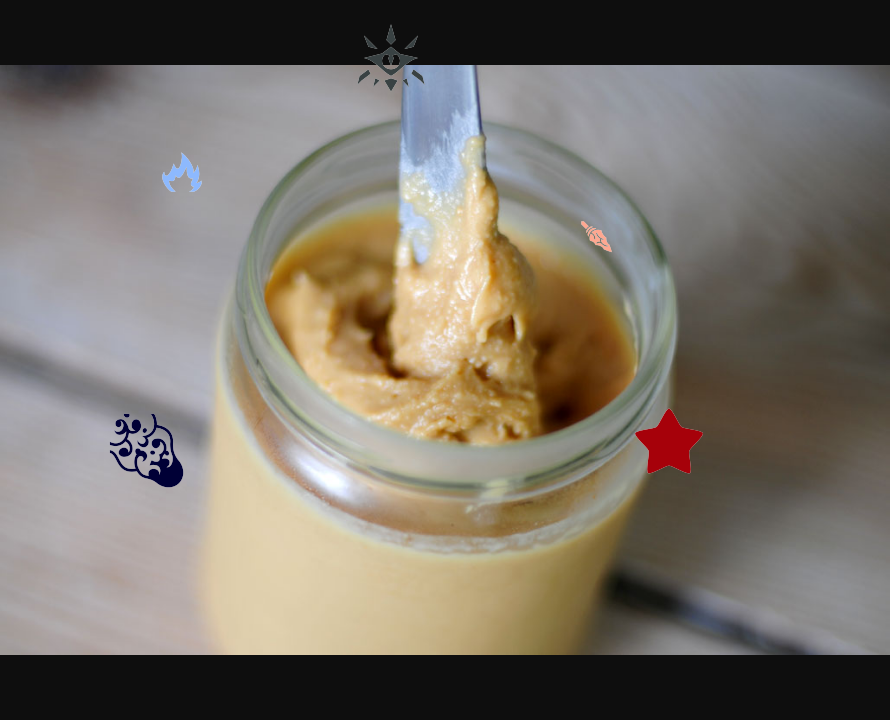 The height and width of the screenshot is (720, 890). I want to click on add item to favorites, so click(669, 441).